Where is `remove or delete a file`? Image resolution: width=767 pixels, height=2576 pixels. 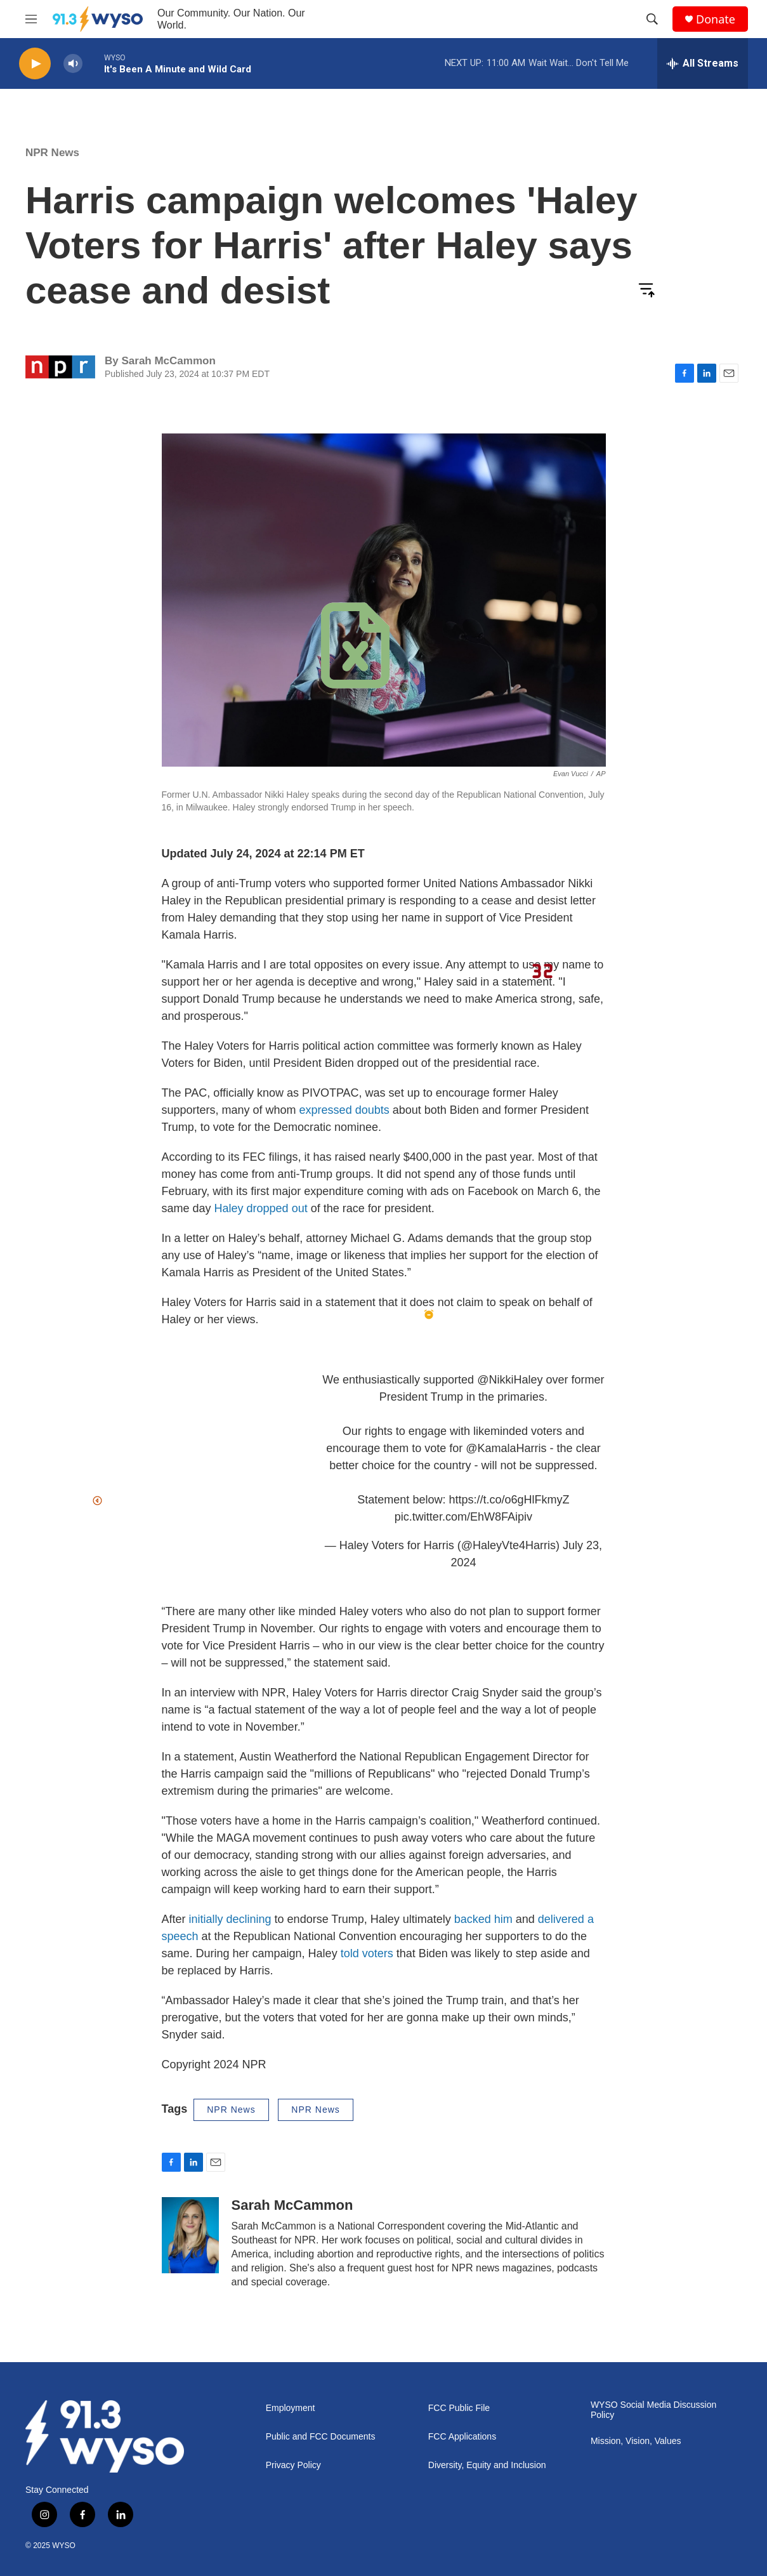 remove or delete a file is located at coordinates (355, 645).